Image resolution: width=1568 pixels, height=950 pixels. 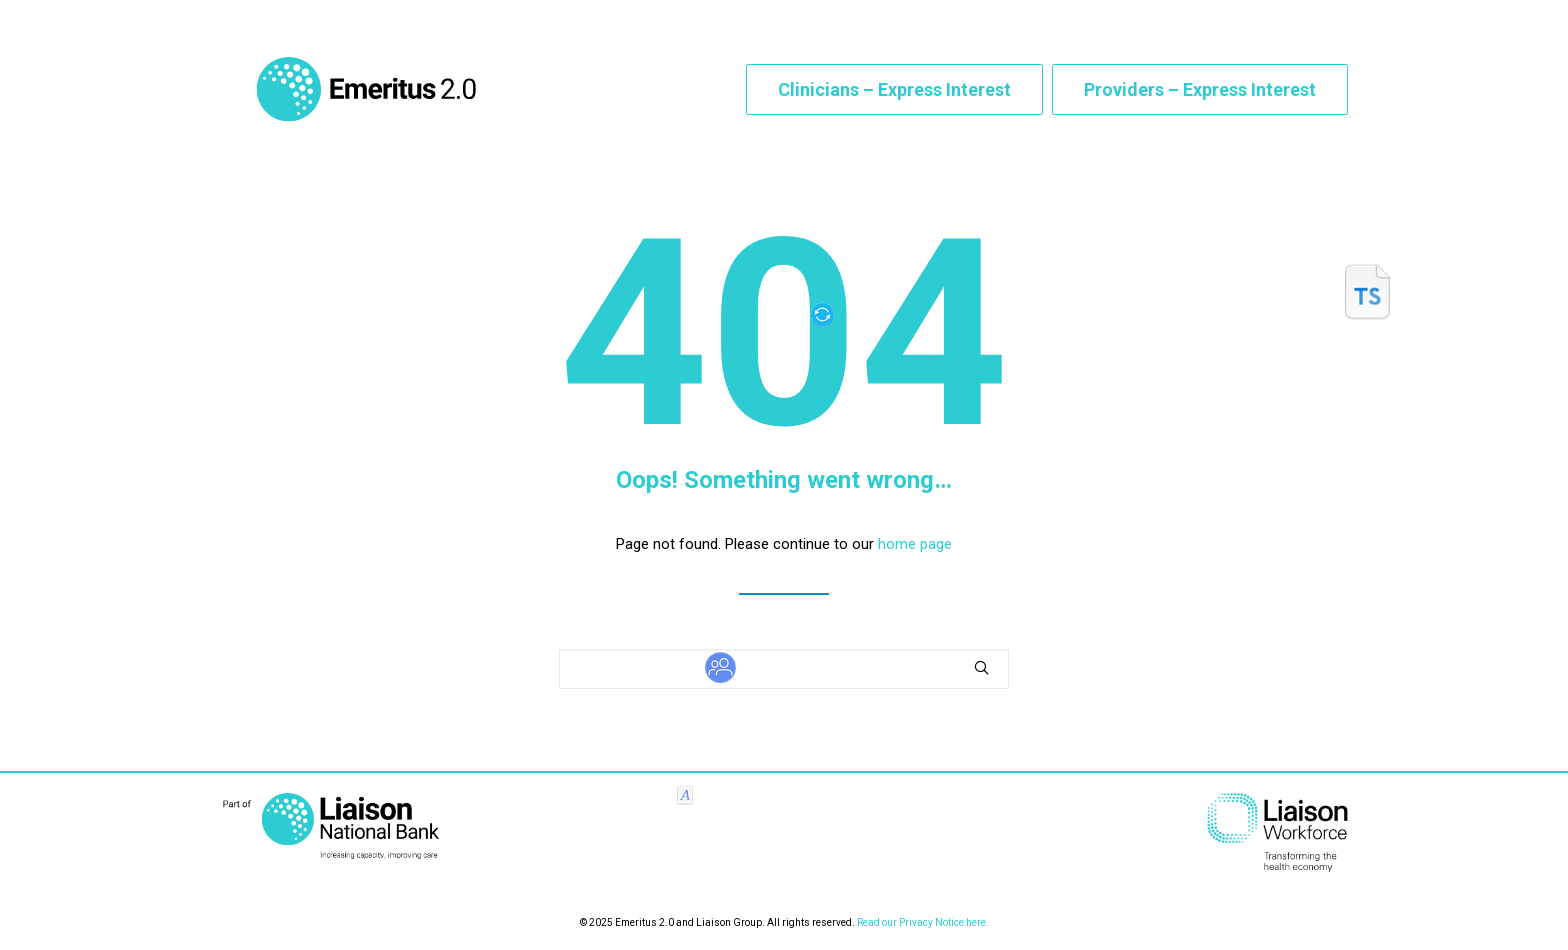 I want to click on indicates syncing in progress, so click(x=822, y=314).